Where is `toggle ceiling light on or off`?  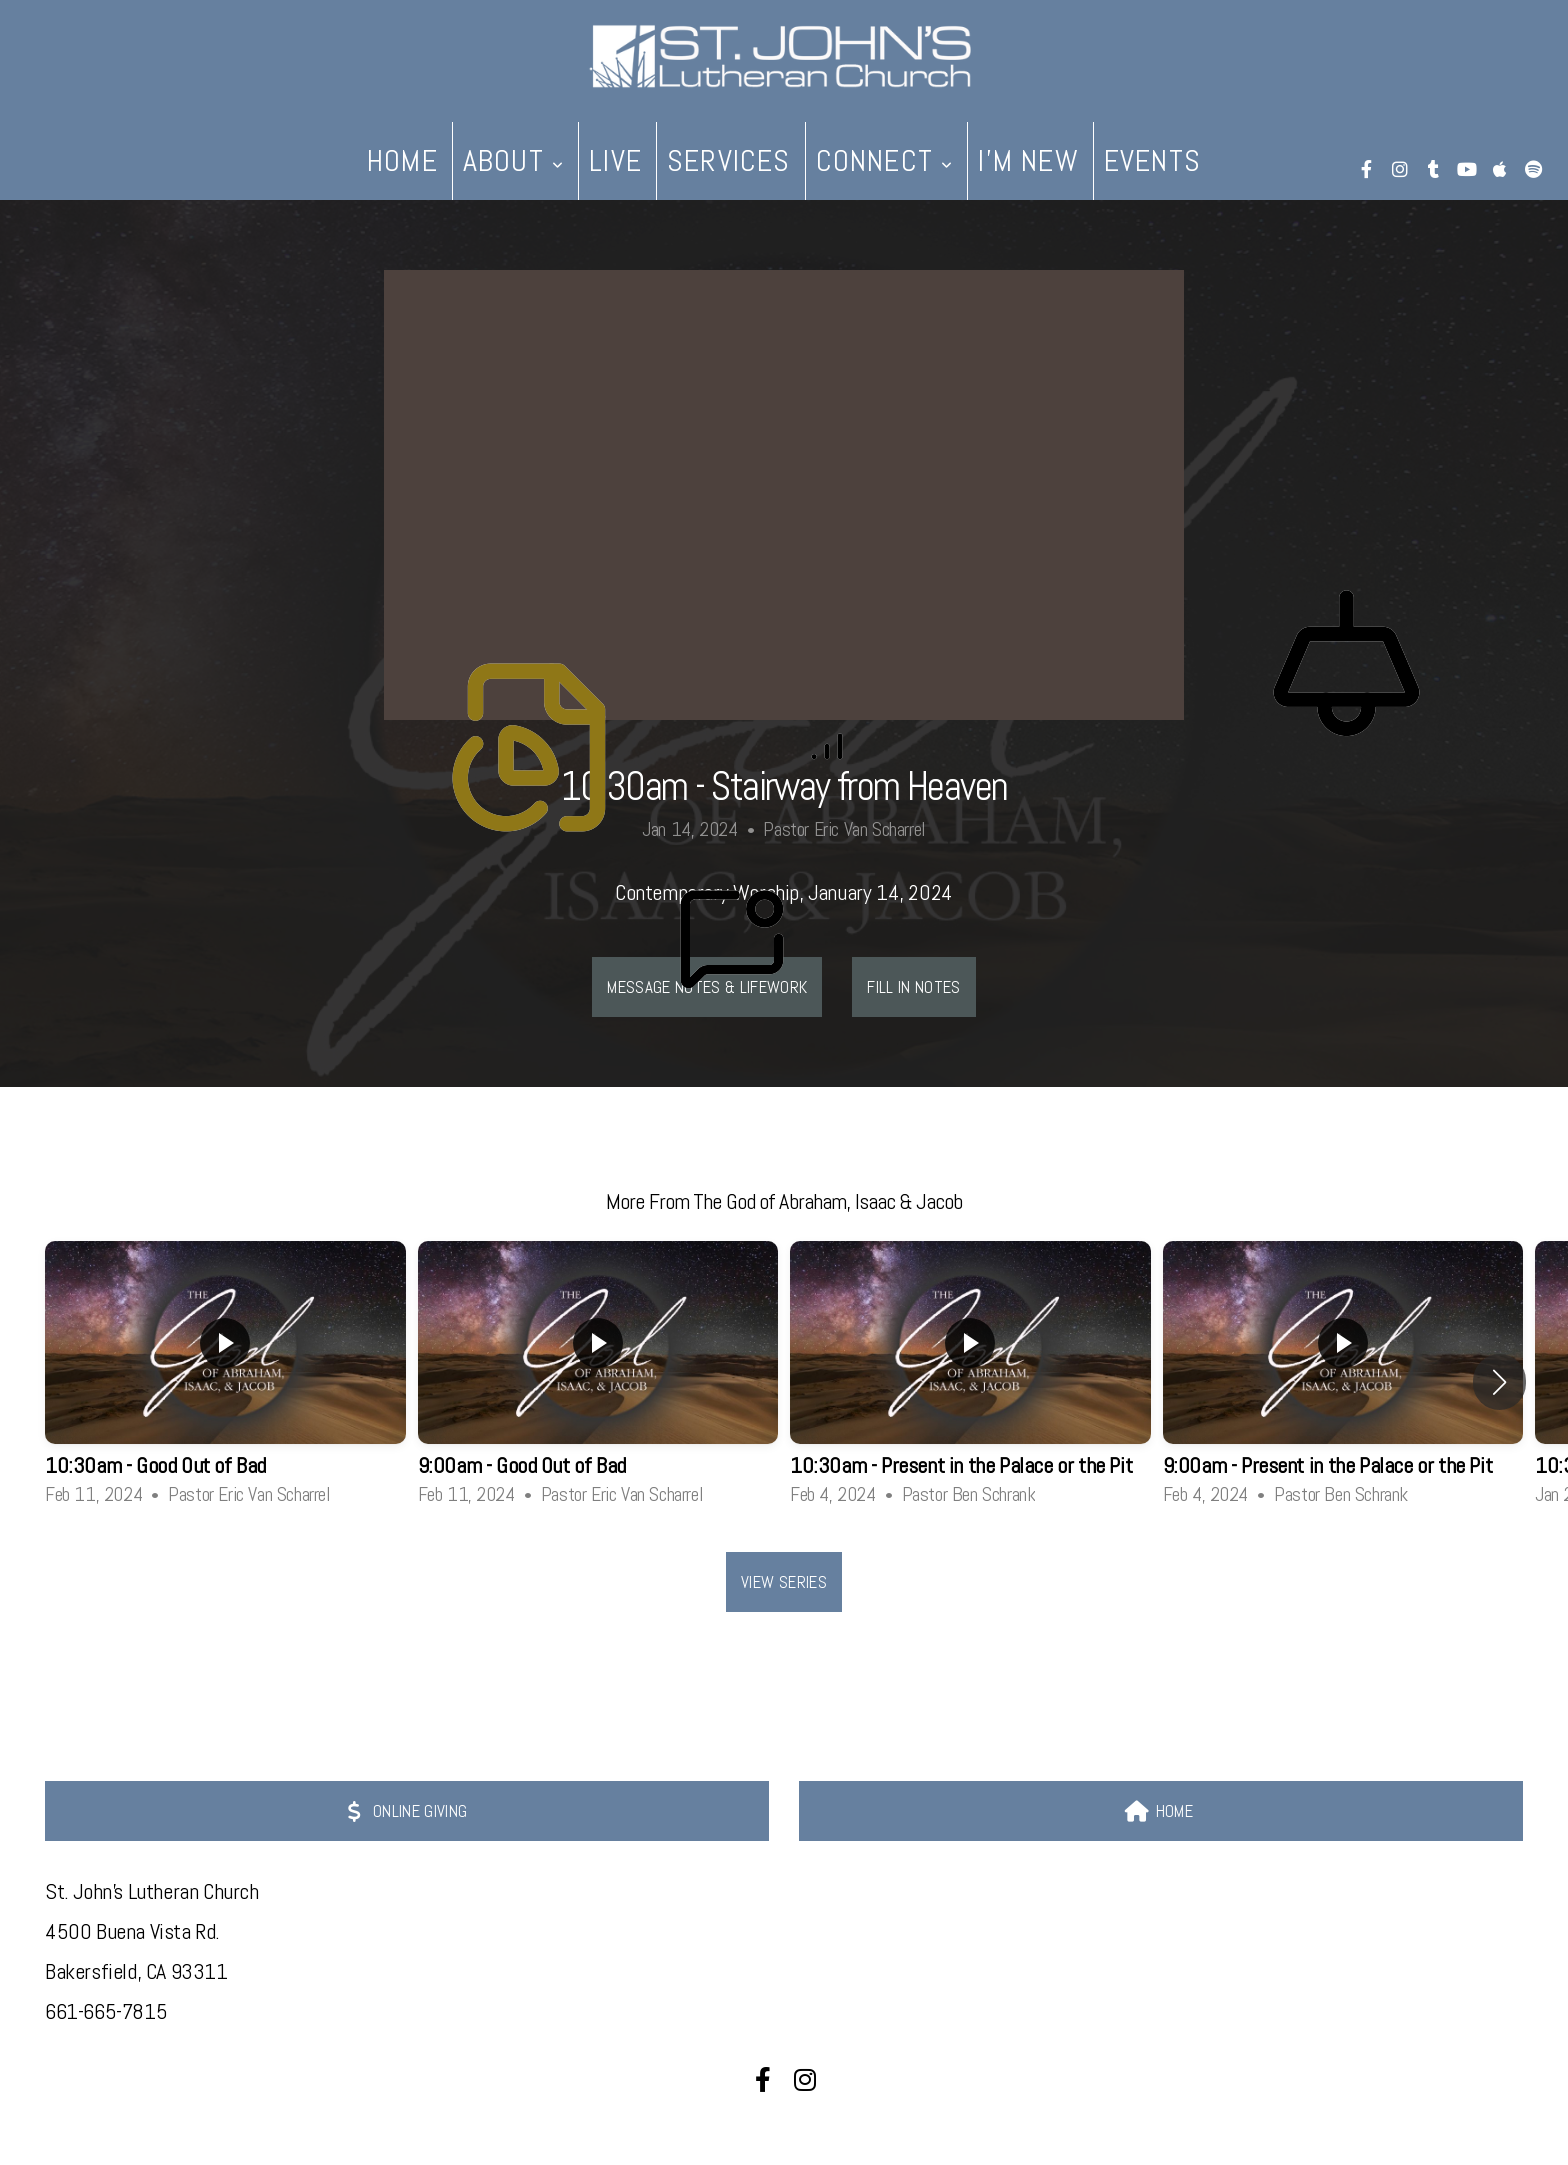 toggle ceiling light on or off is located at coordinates (1346, 670).